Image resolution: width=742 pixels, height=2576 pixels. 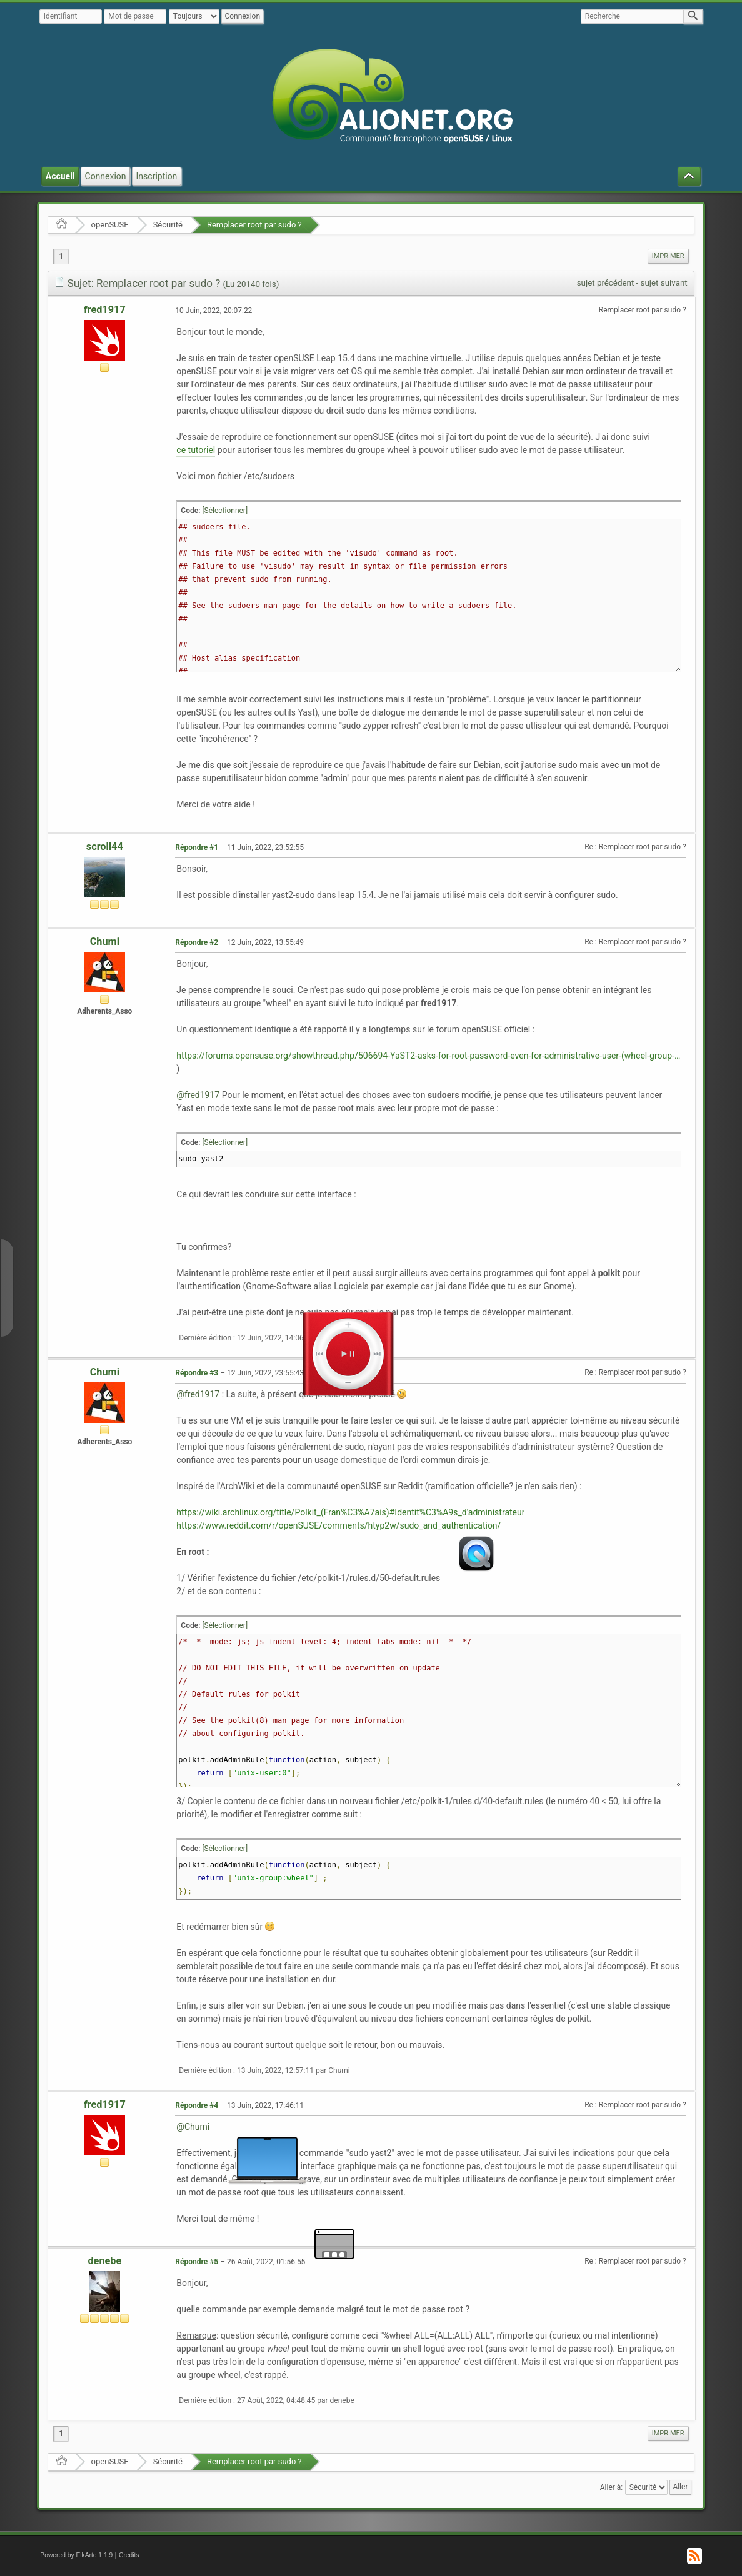 What do you see at coordinates (348, 1354) in the screenshot?
I see `indicates a connected iPod shuffle device` at bounding box center [348, 1354].